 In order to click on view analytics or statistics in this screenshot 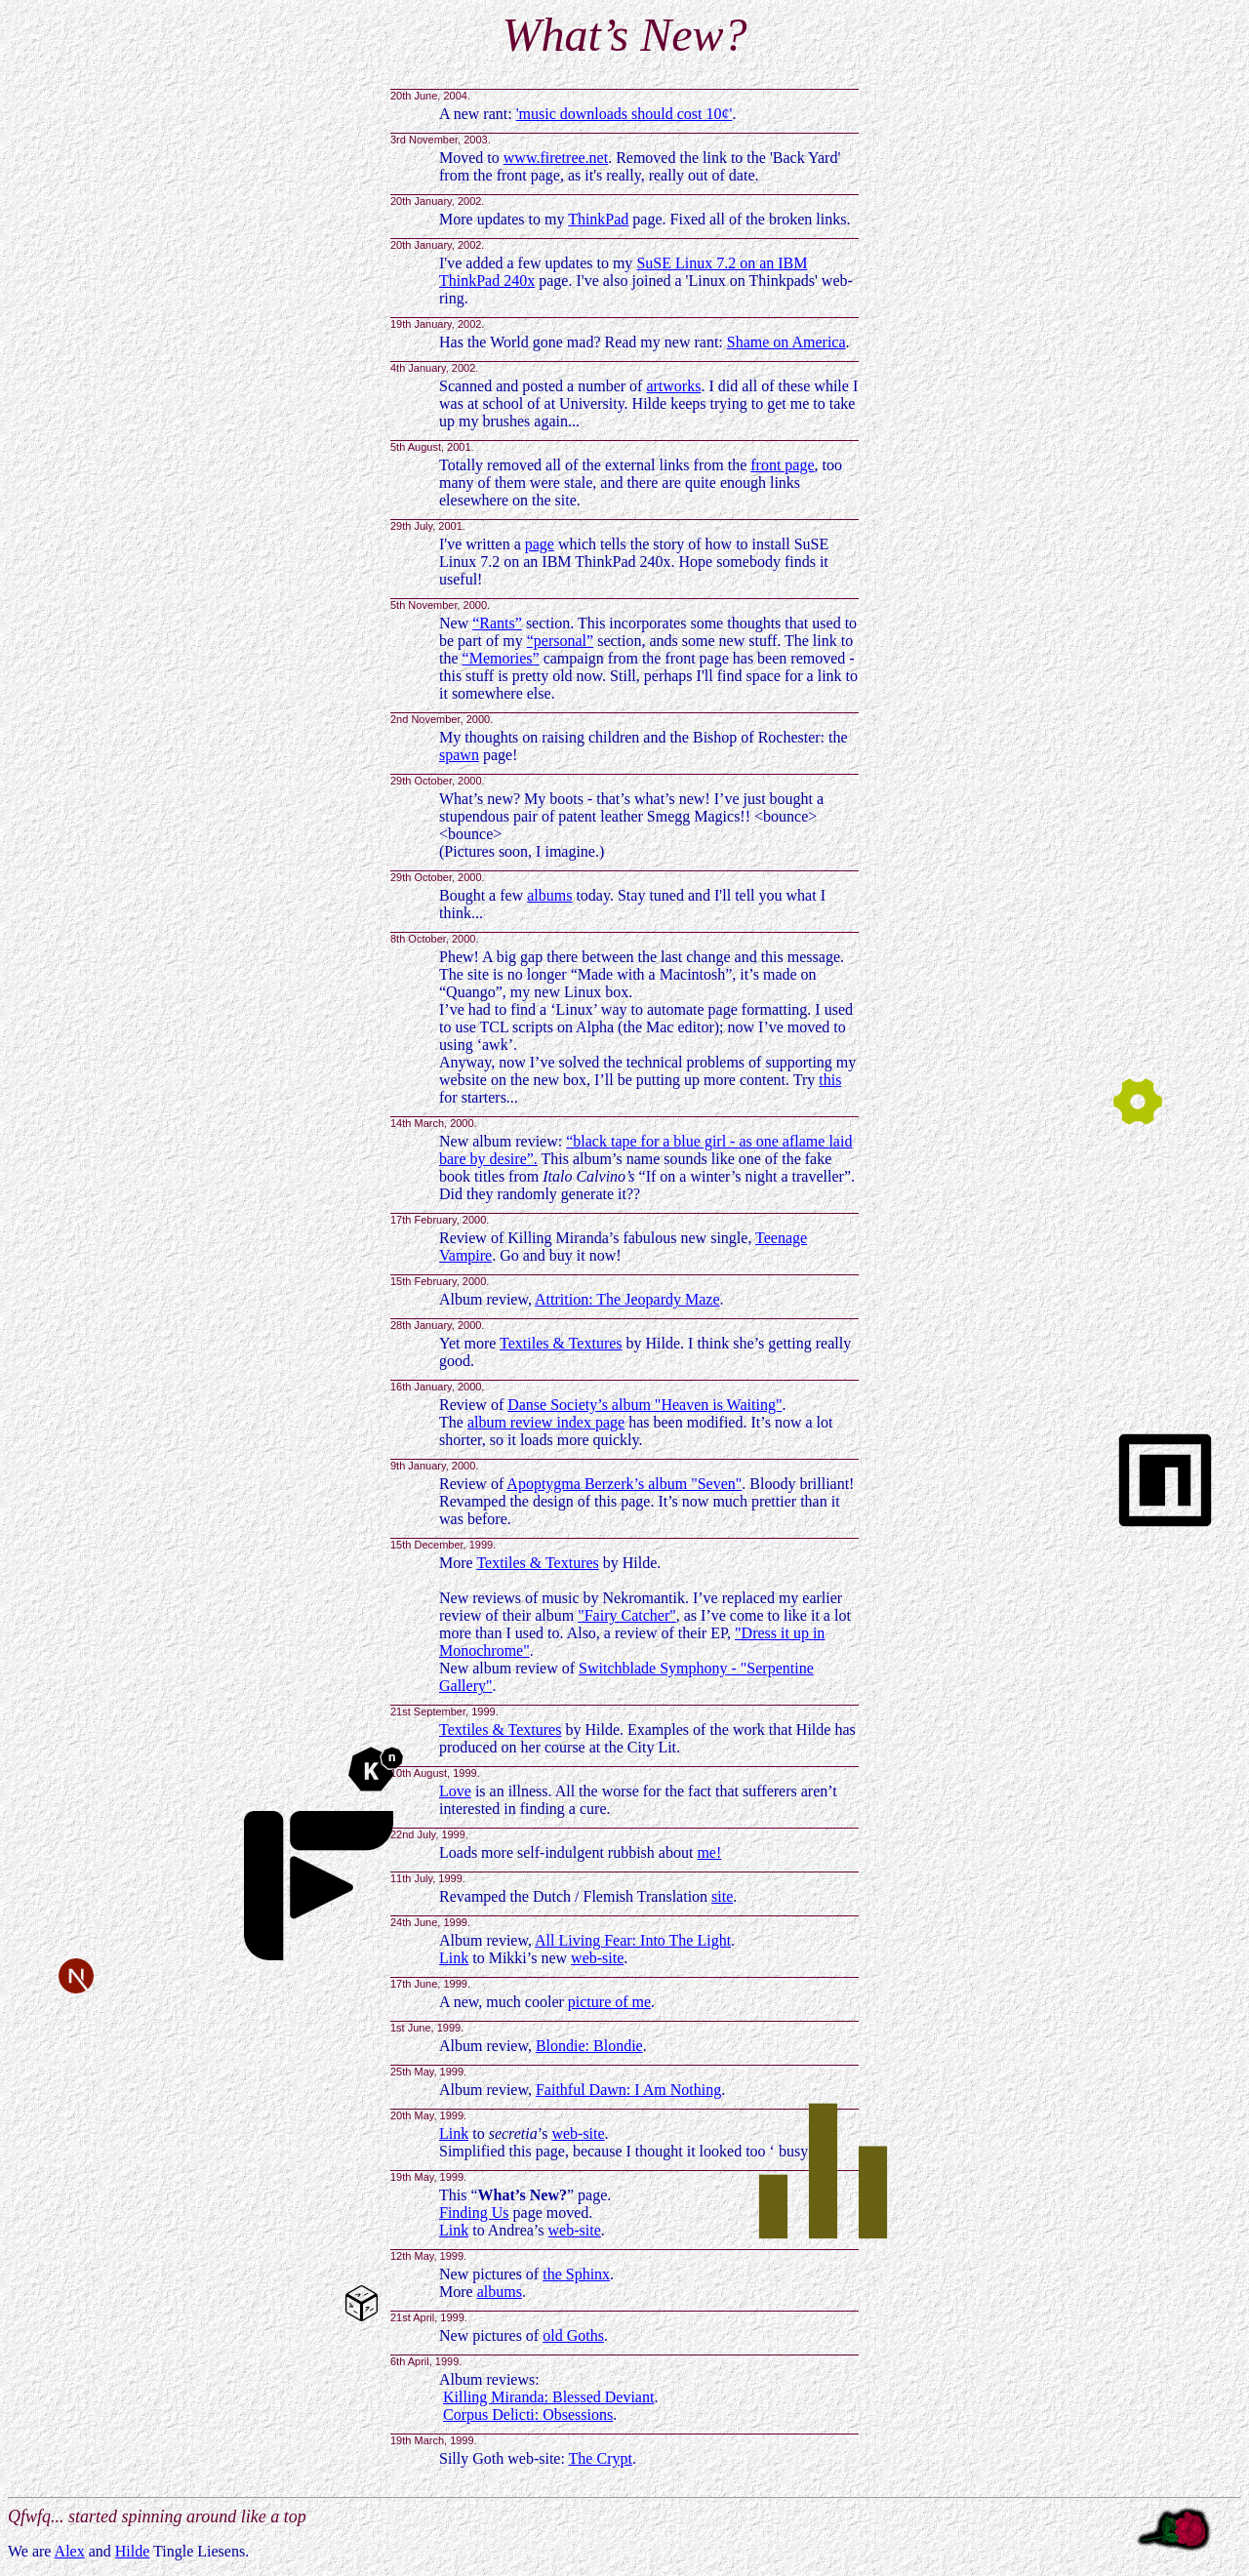, I will do `click(823, 2174)`.